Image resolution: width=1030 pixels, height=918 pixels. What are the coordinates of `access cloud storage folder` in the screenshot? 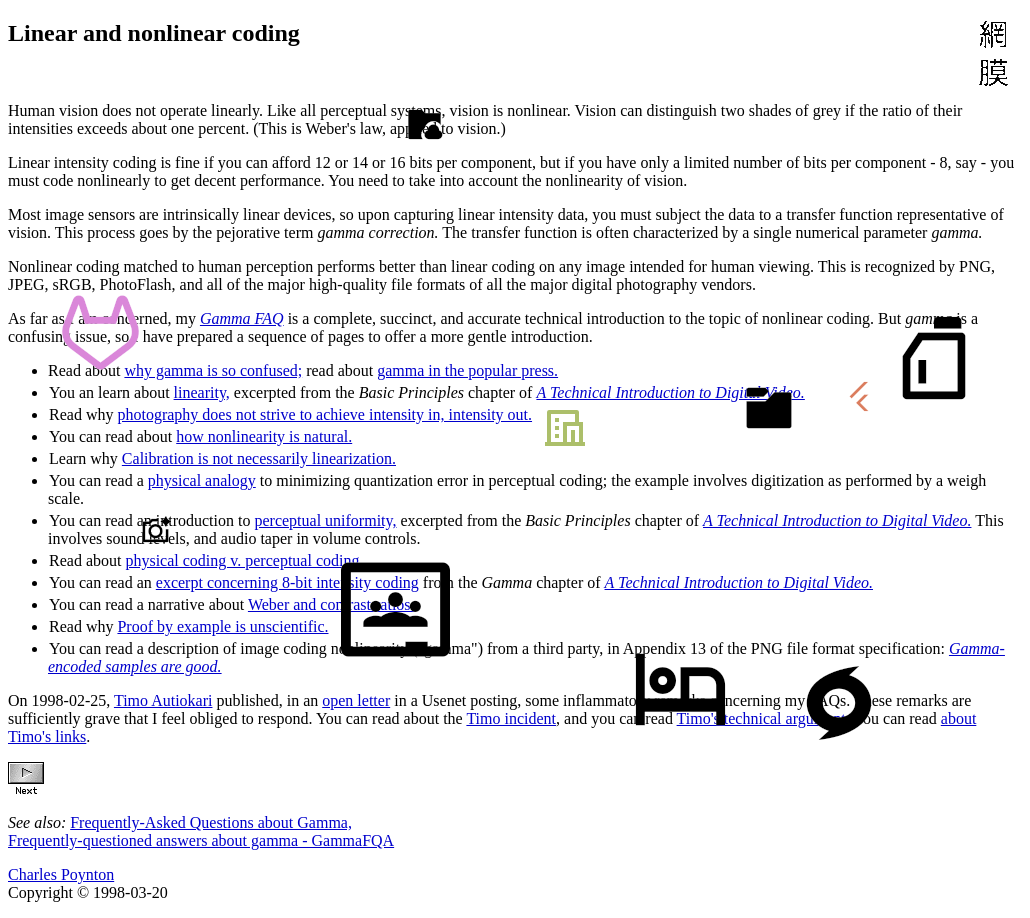 It's located at (424, 124).